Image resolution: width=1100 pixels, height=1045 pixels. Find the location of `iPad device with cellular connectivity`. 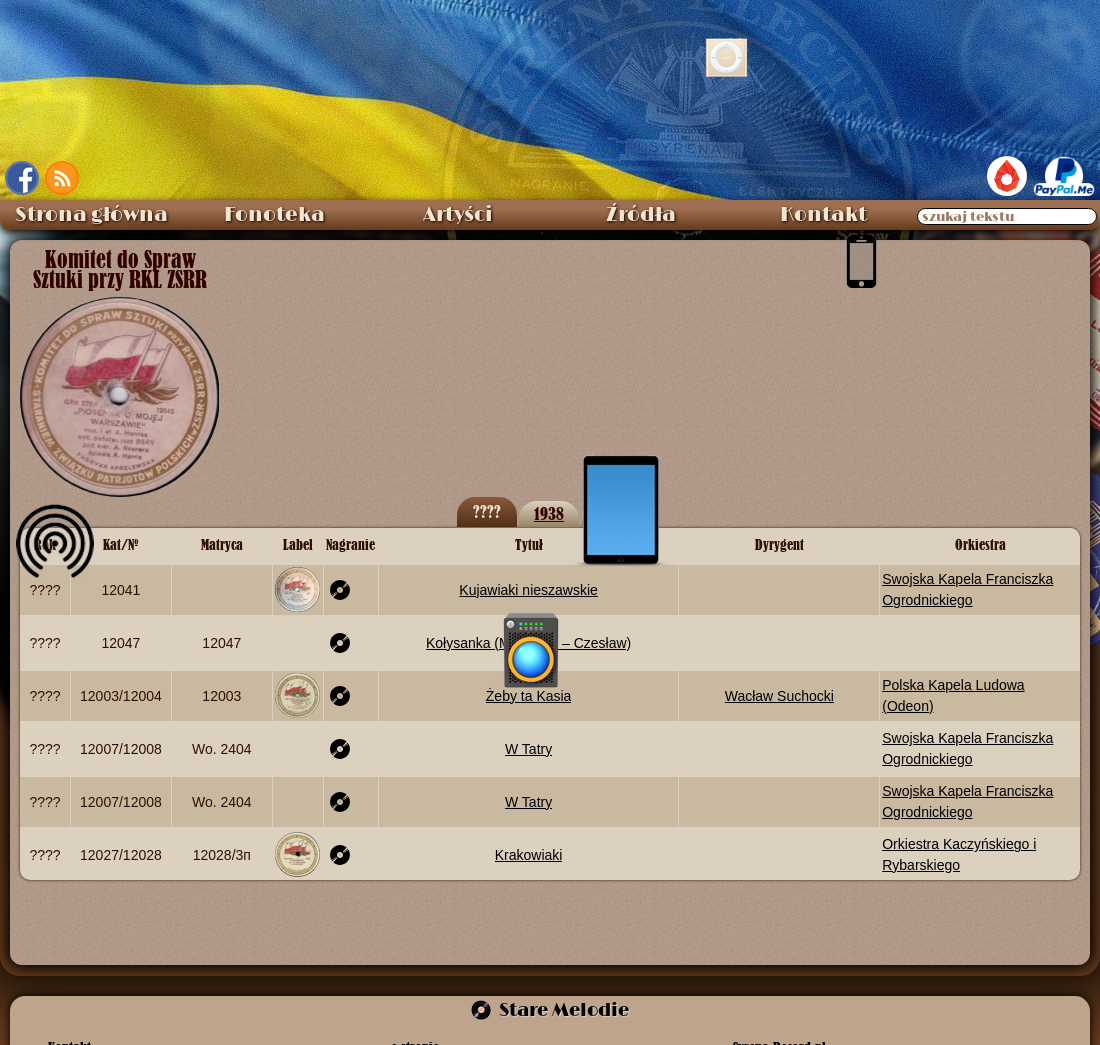

iPad device with cellular connectivity is located at coordinates (621, 511).